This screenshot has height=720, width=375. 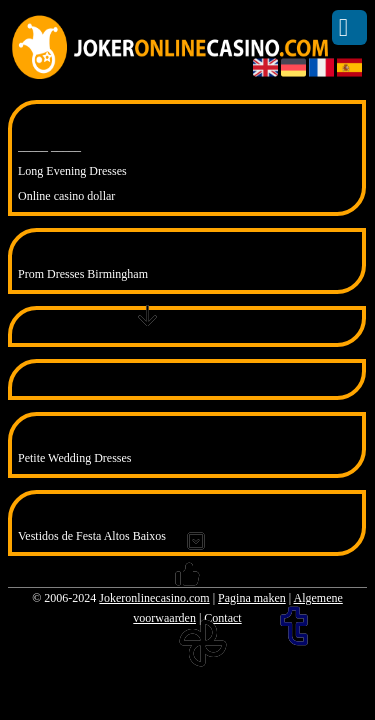 What do you see at coordinates (188, 574) in the screenshot?
I see `like or upvote content` at bounding box center [188, 574].